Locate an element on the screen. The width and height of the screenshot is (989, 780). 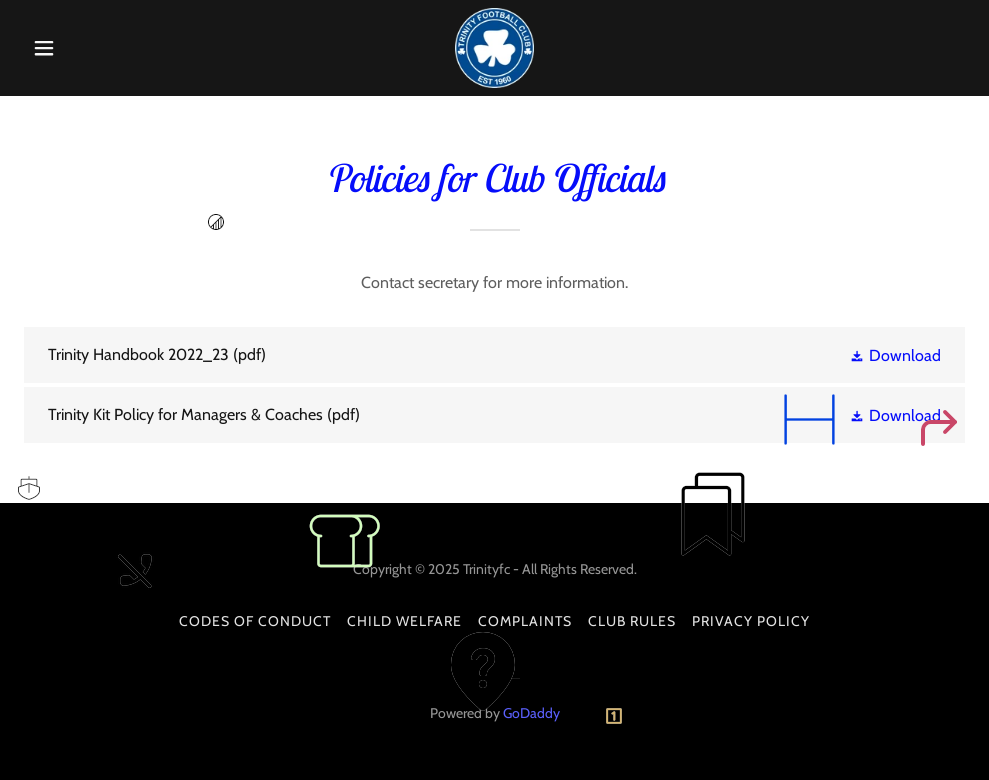
adjust contrast or brightness settings is located at coordinates (216, 222).